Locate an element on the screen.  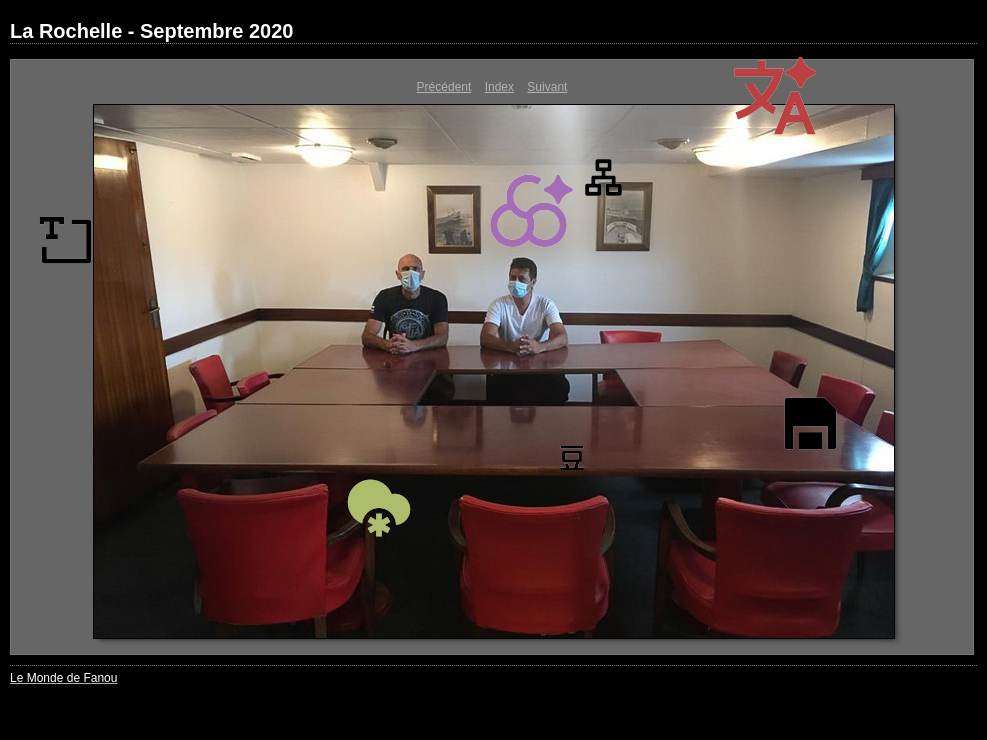
insert a text block or text box is located at coordinates (66, 241).